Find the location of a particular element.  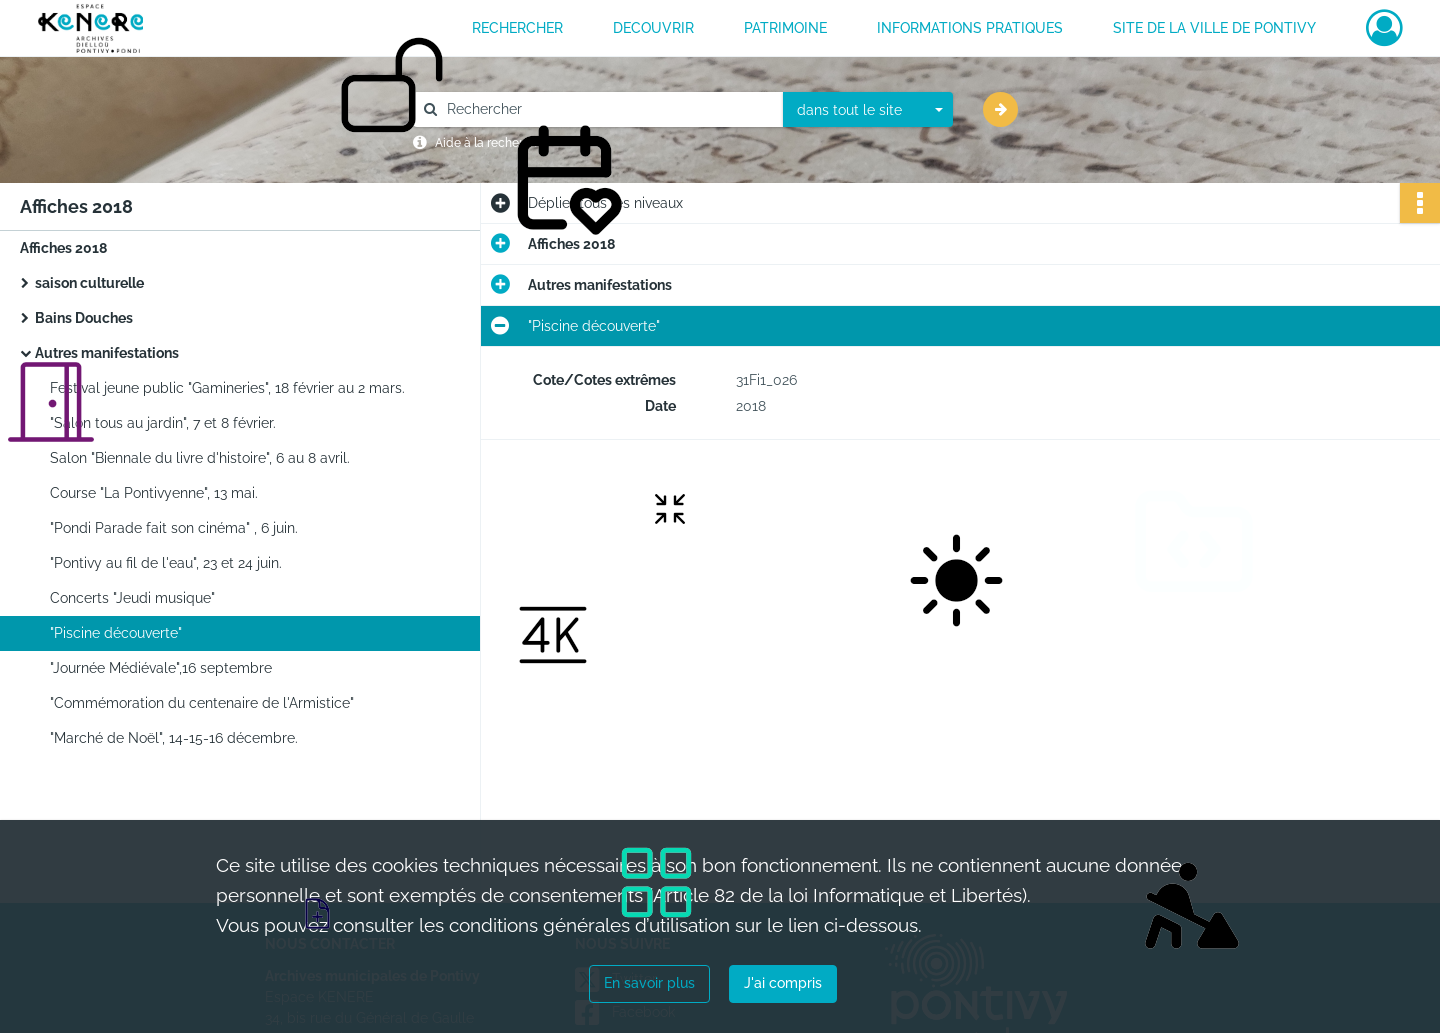

indicates 4K video resolution quality is located at coordinates (553, 635).